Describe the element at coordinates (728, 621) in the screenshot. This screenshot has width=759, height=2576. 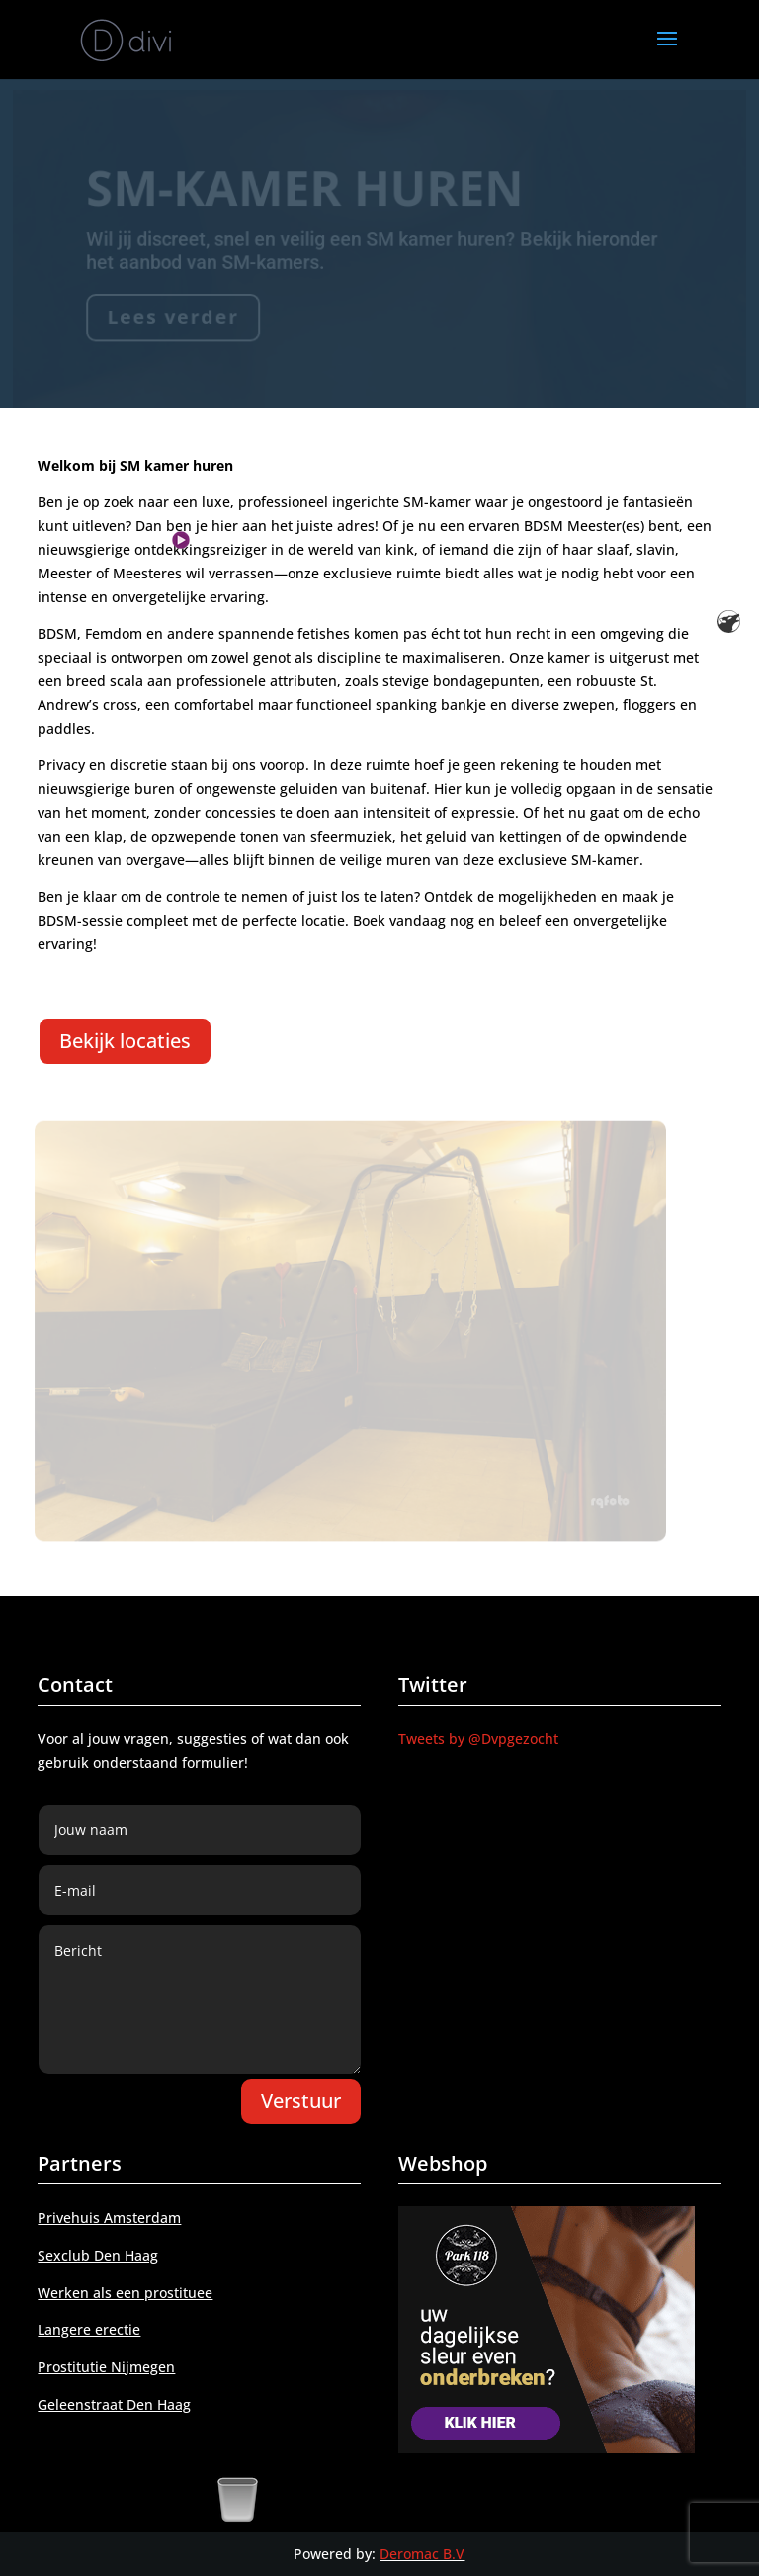
I see `open amarok music player` at that location.